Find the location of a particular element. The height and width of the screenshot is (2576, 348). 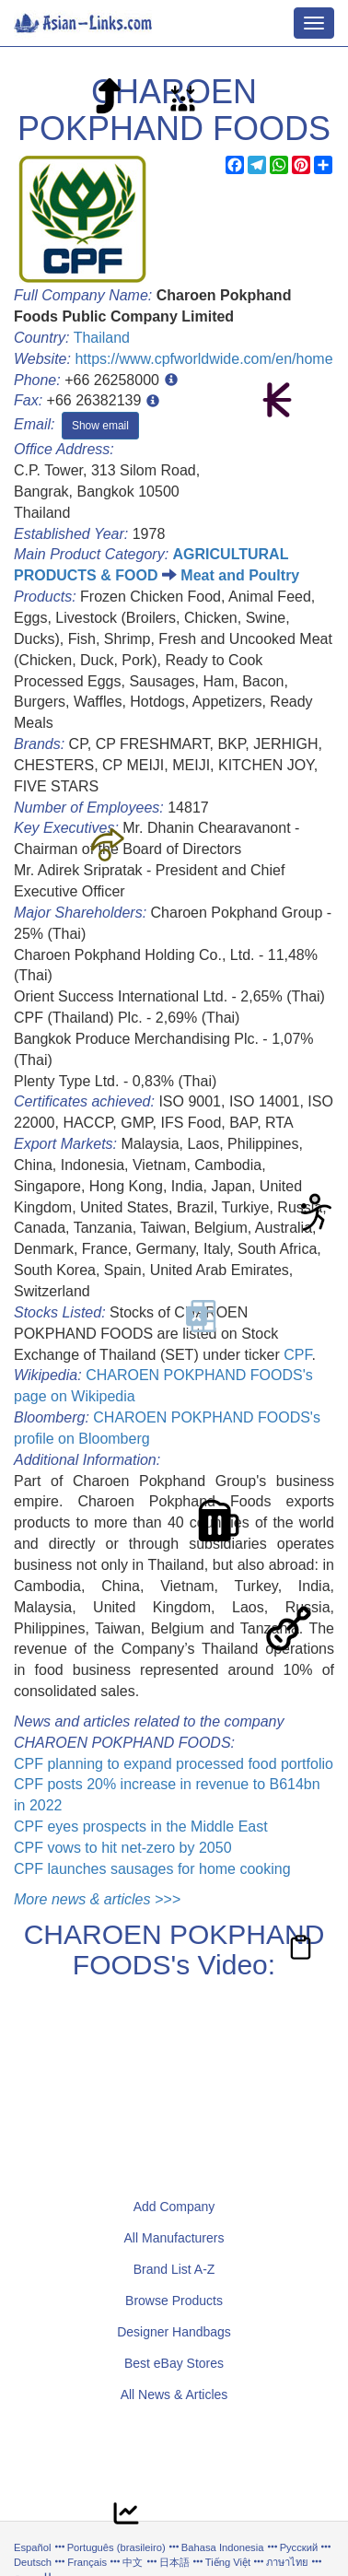

access bar or brewery locations is located at coordinates (216, 1522).